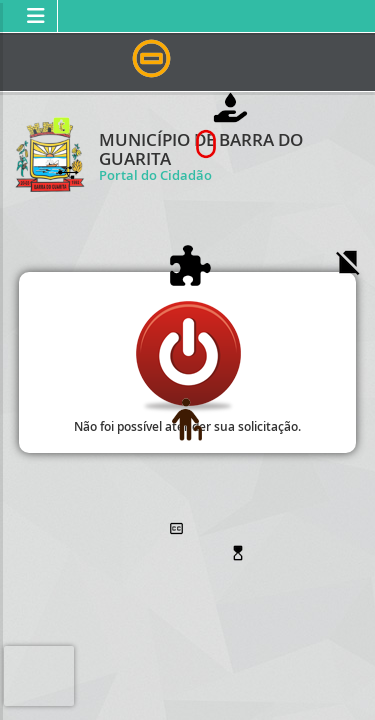 This screenshot has width=375, height=720. What do you see at coordinates (190, 265) in the screenshot?
I see `access plugins or extensions` at bounding box center [190, 265].